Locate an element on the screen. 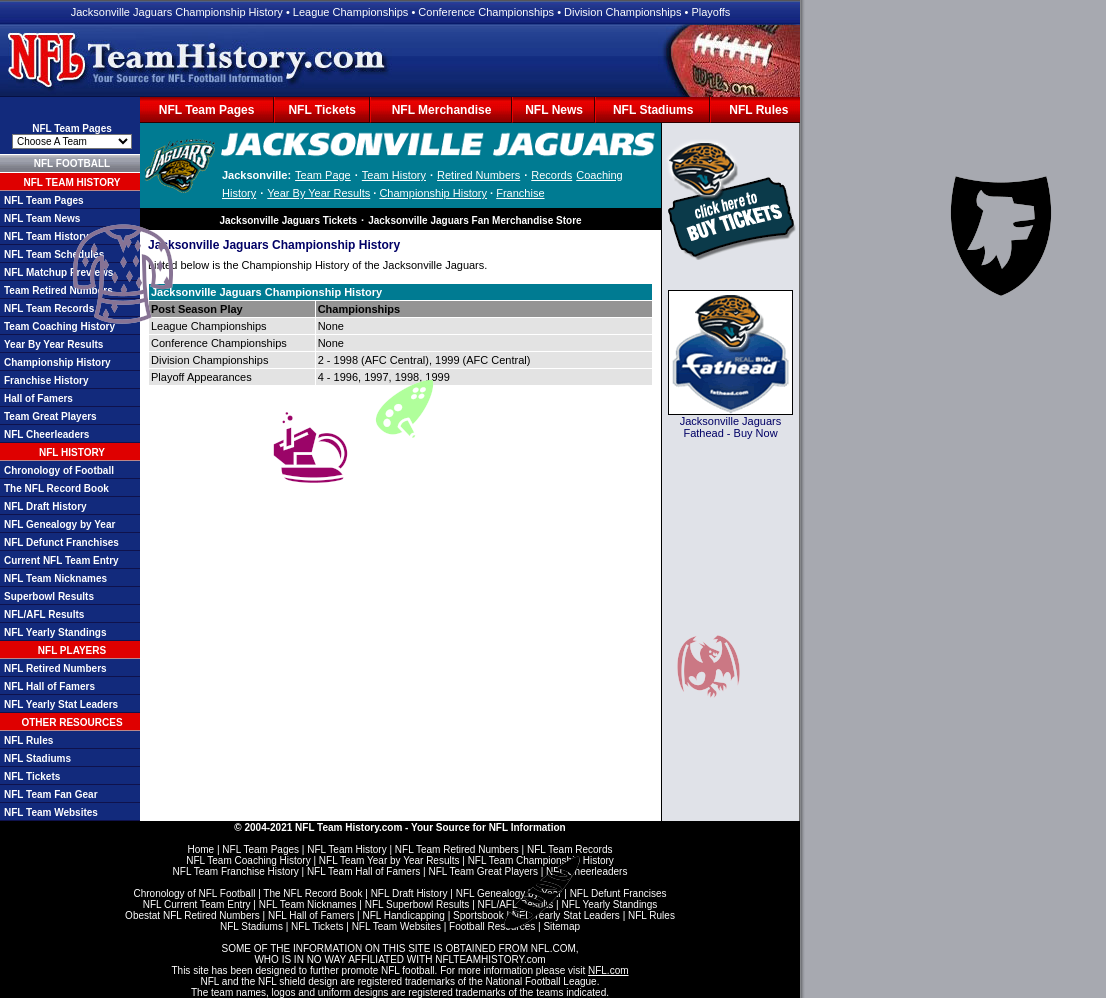  select wyvern character or creature type is located at coordinates (708, 666).